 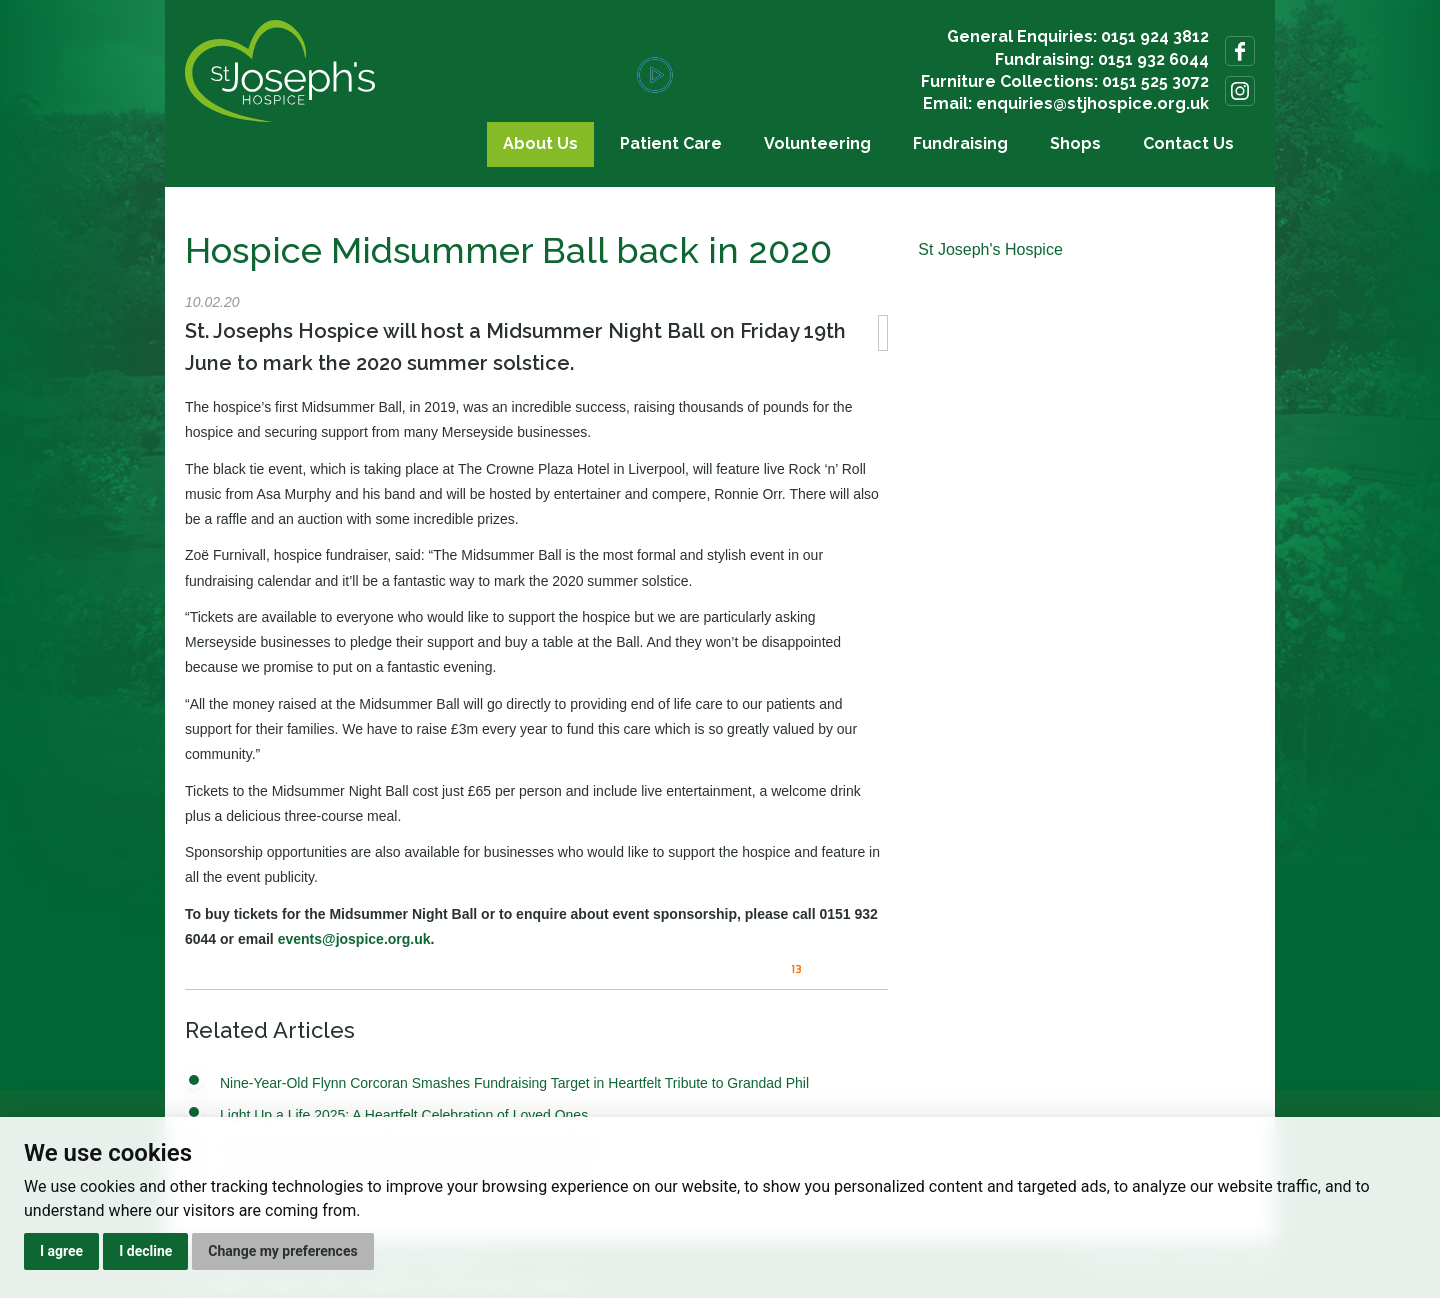 What do you see at coordinates (796, 969) in the screenshot?
I see `indicates 13 unread notifications or items` at bounding box center [796, 969].